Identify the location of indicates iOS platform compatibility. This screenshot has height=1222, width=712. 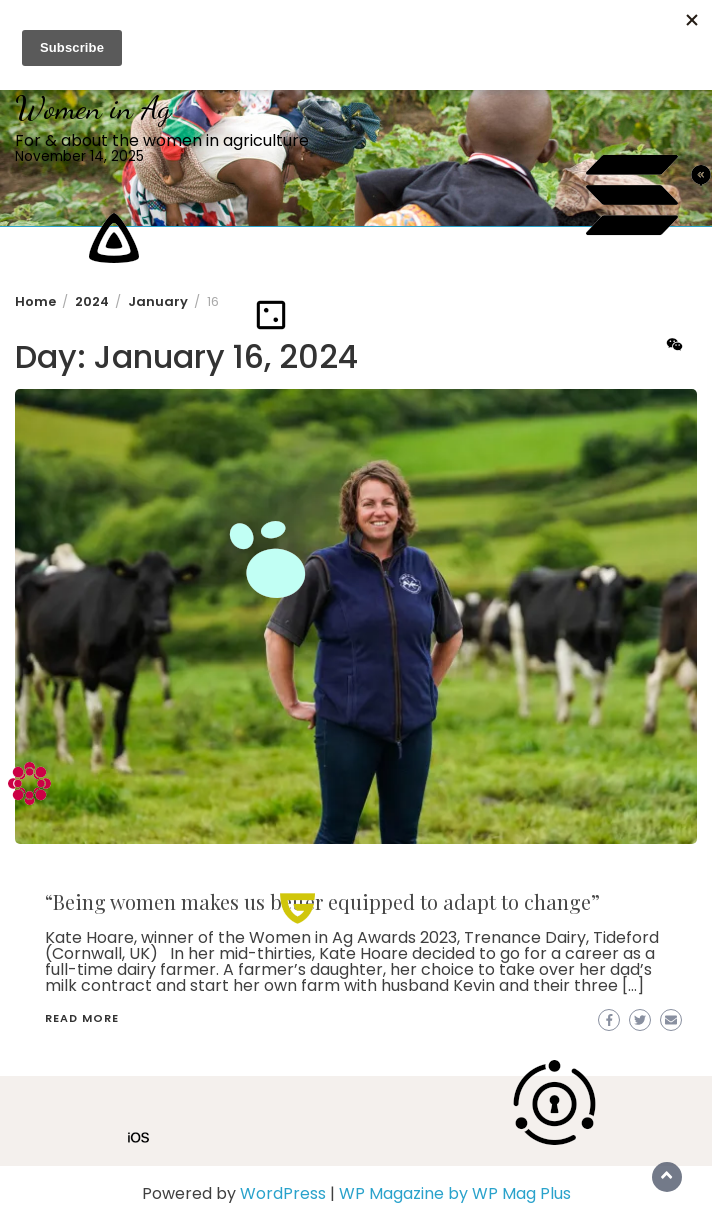
(138, 1137).